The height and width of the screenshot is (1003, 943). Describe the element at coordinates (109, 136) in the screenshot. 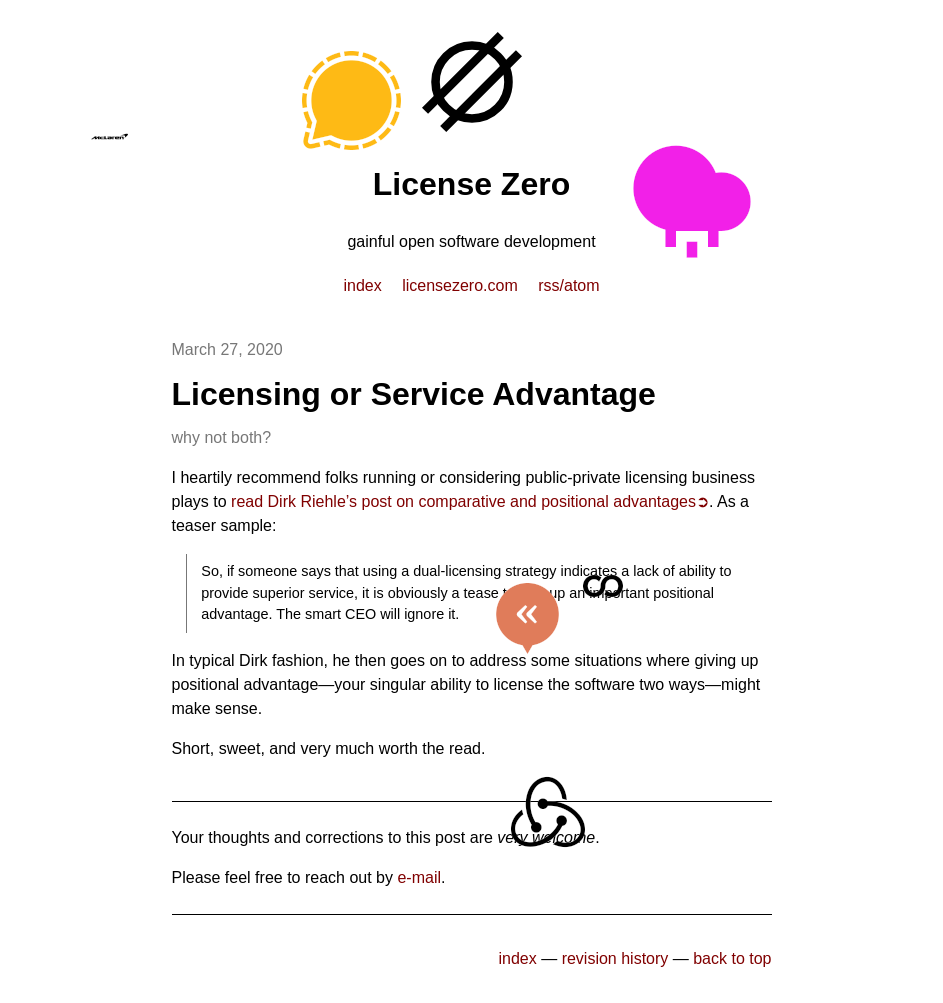

I see `McLaren brand logo` at that location.